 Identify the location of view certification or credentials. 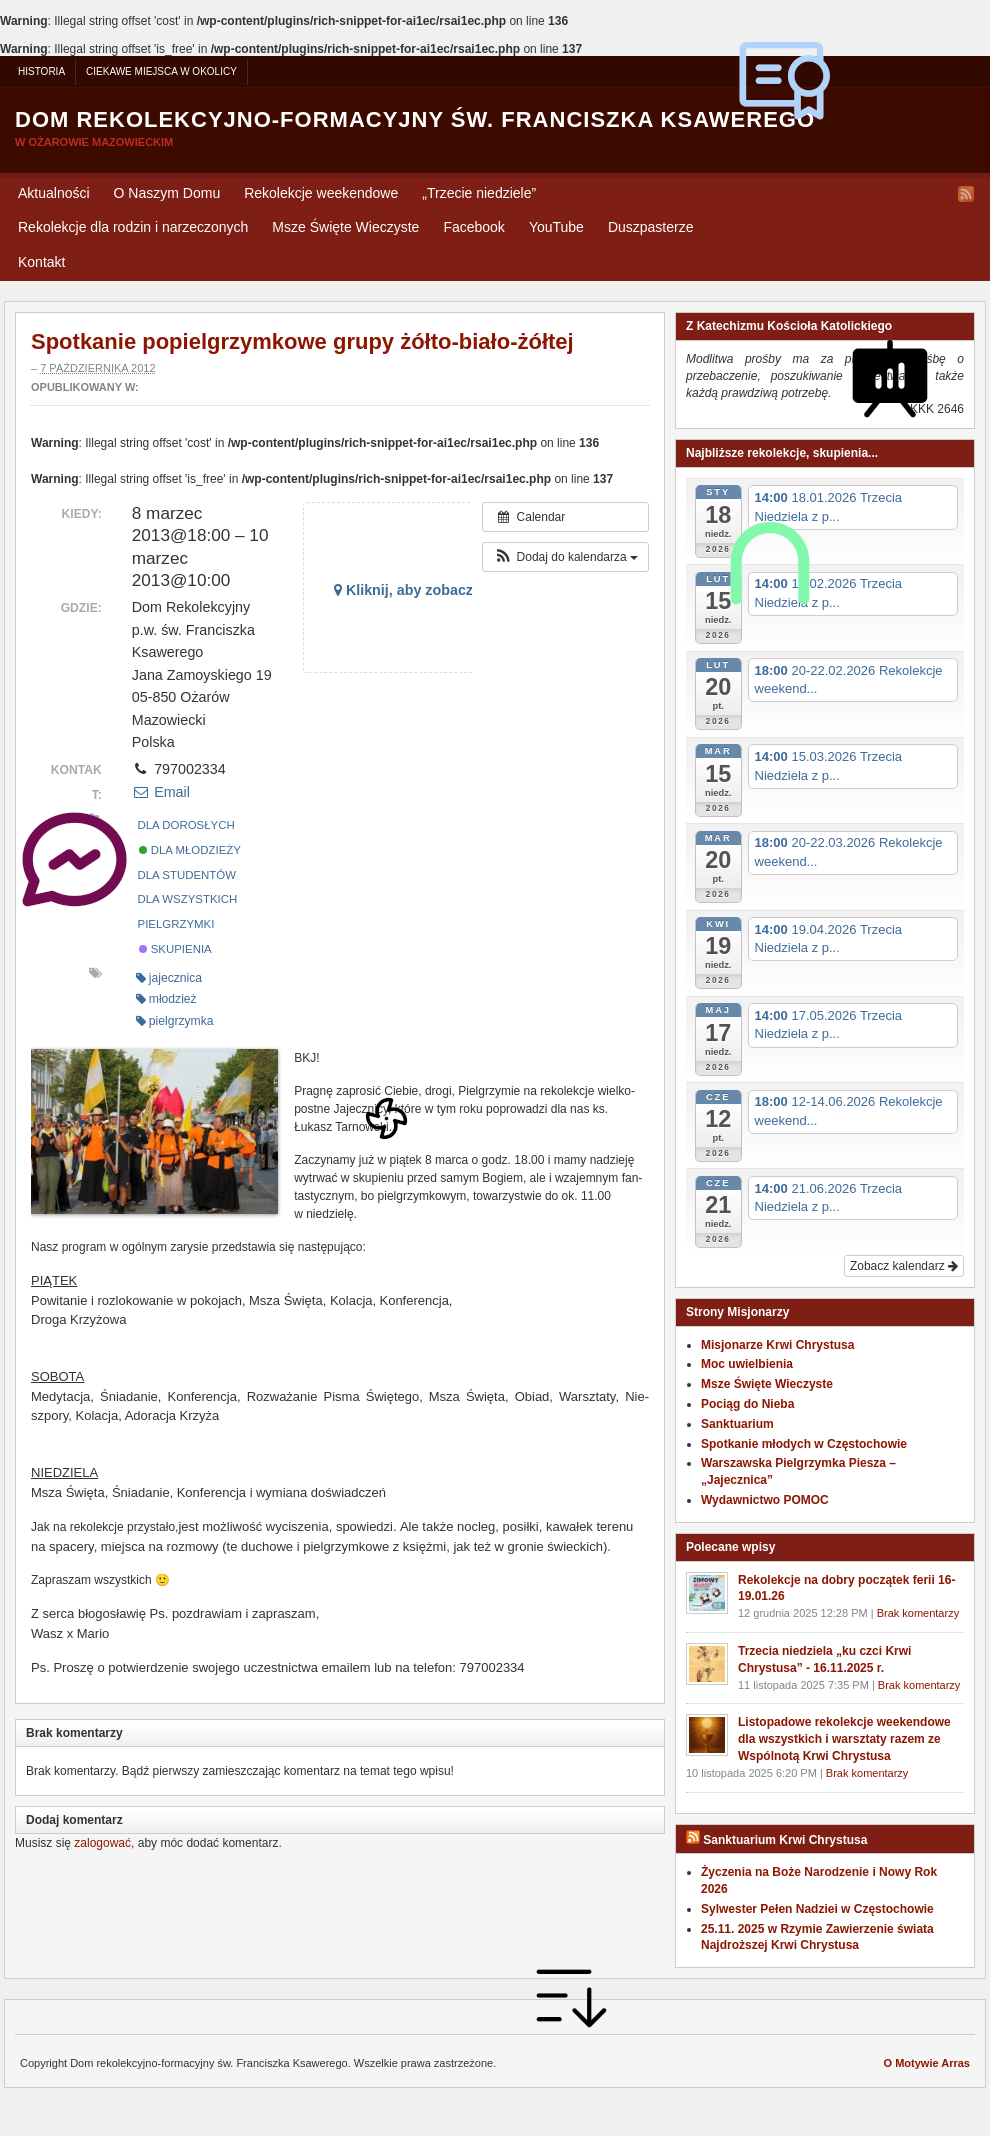
(781, 77).